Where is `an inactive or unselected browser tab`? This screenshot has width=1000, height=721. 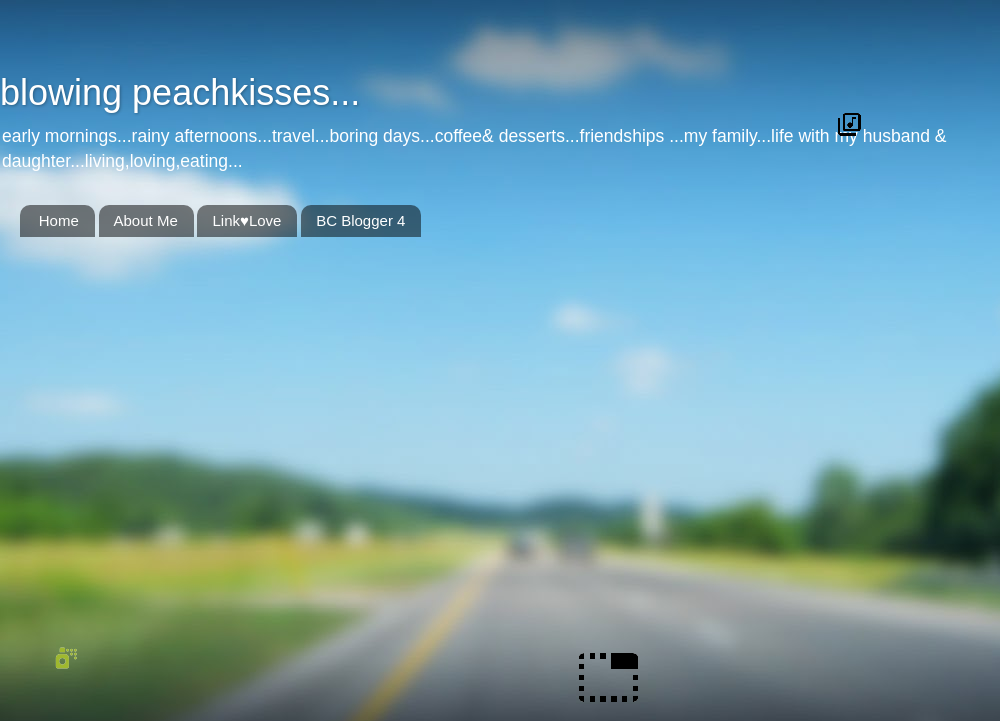
an inactive or unselected browser tab is located at coordinates (608, 677).